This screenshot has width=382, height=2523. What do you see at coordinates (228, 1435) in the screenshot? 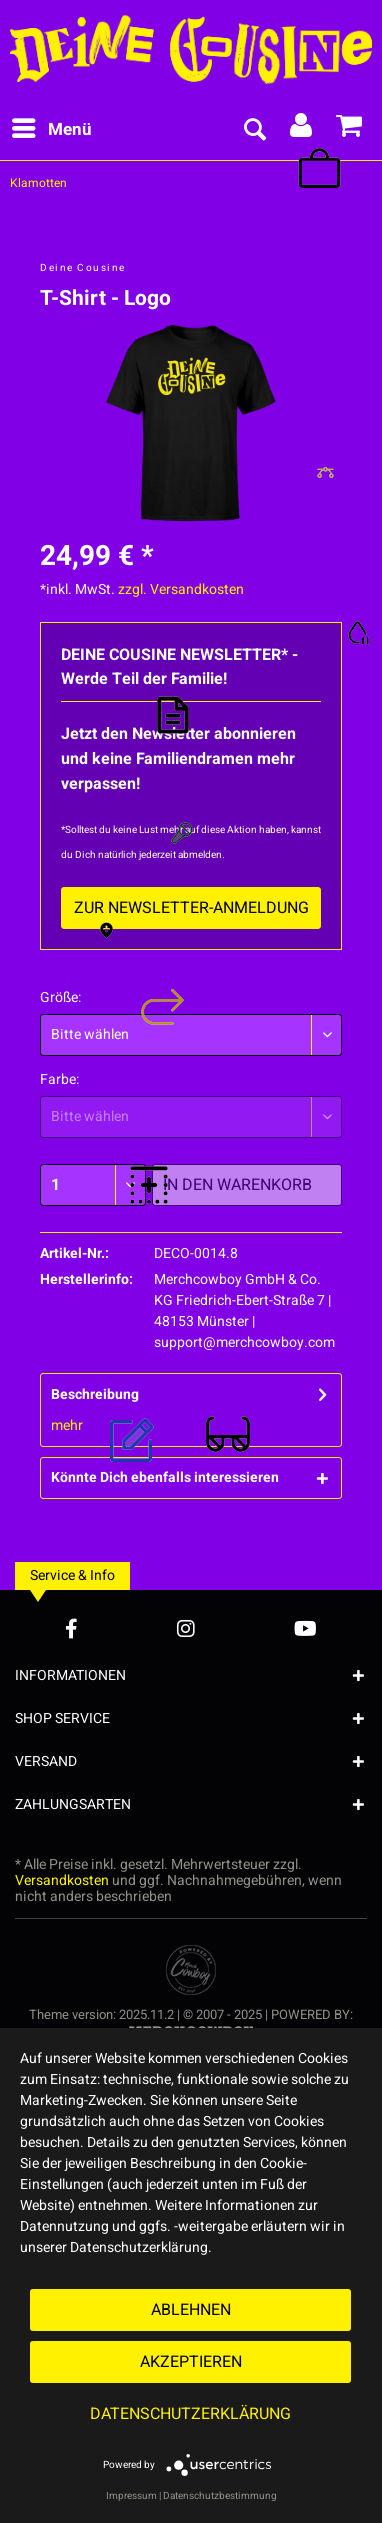
I see `toggle cool or incognito mode` at bounding box center [228, 1435].